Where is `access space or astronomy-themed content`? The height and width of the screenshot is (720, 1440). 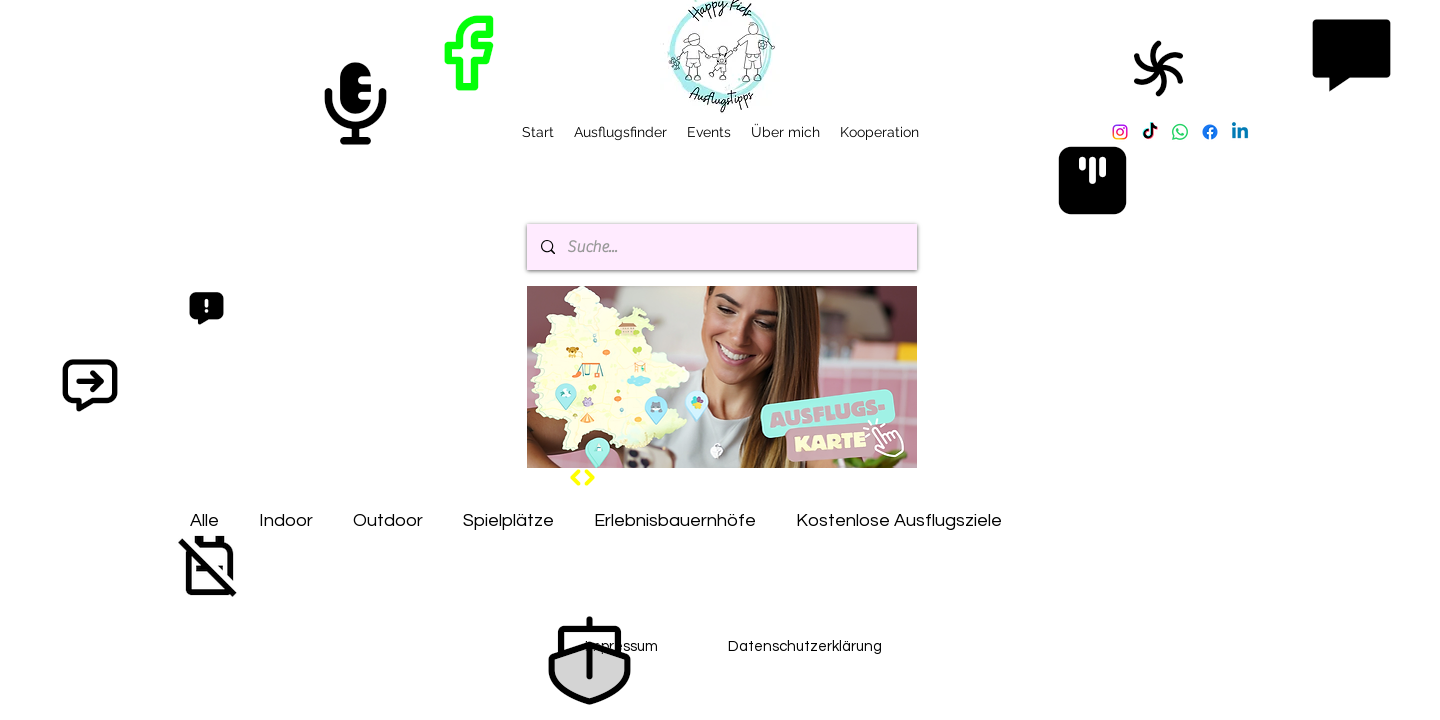 access space or astronomy-themed content is located at coordinates (1158, 68).